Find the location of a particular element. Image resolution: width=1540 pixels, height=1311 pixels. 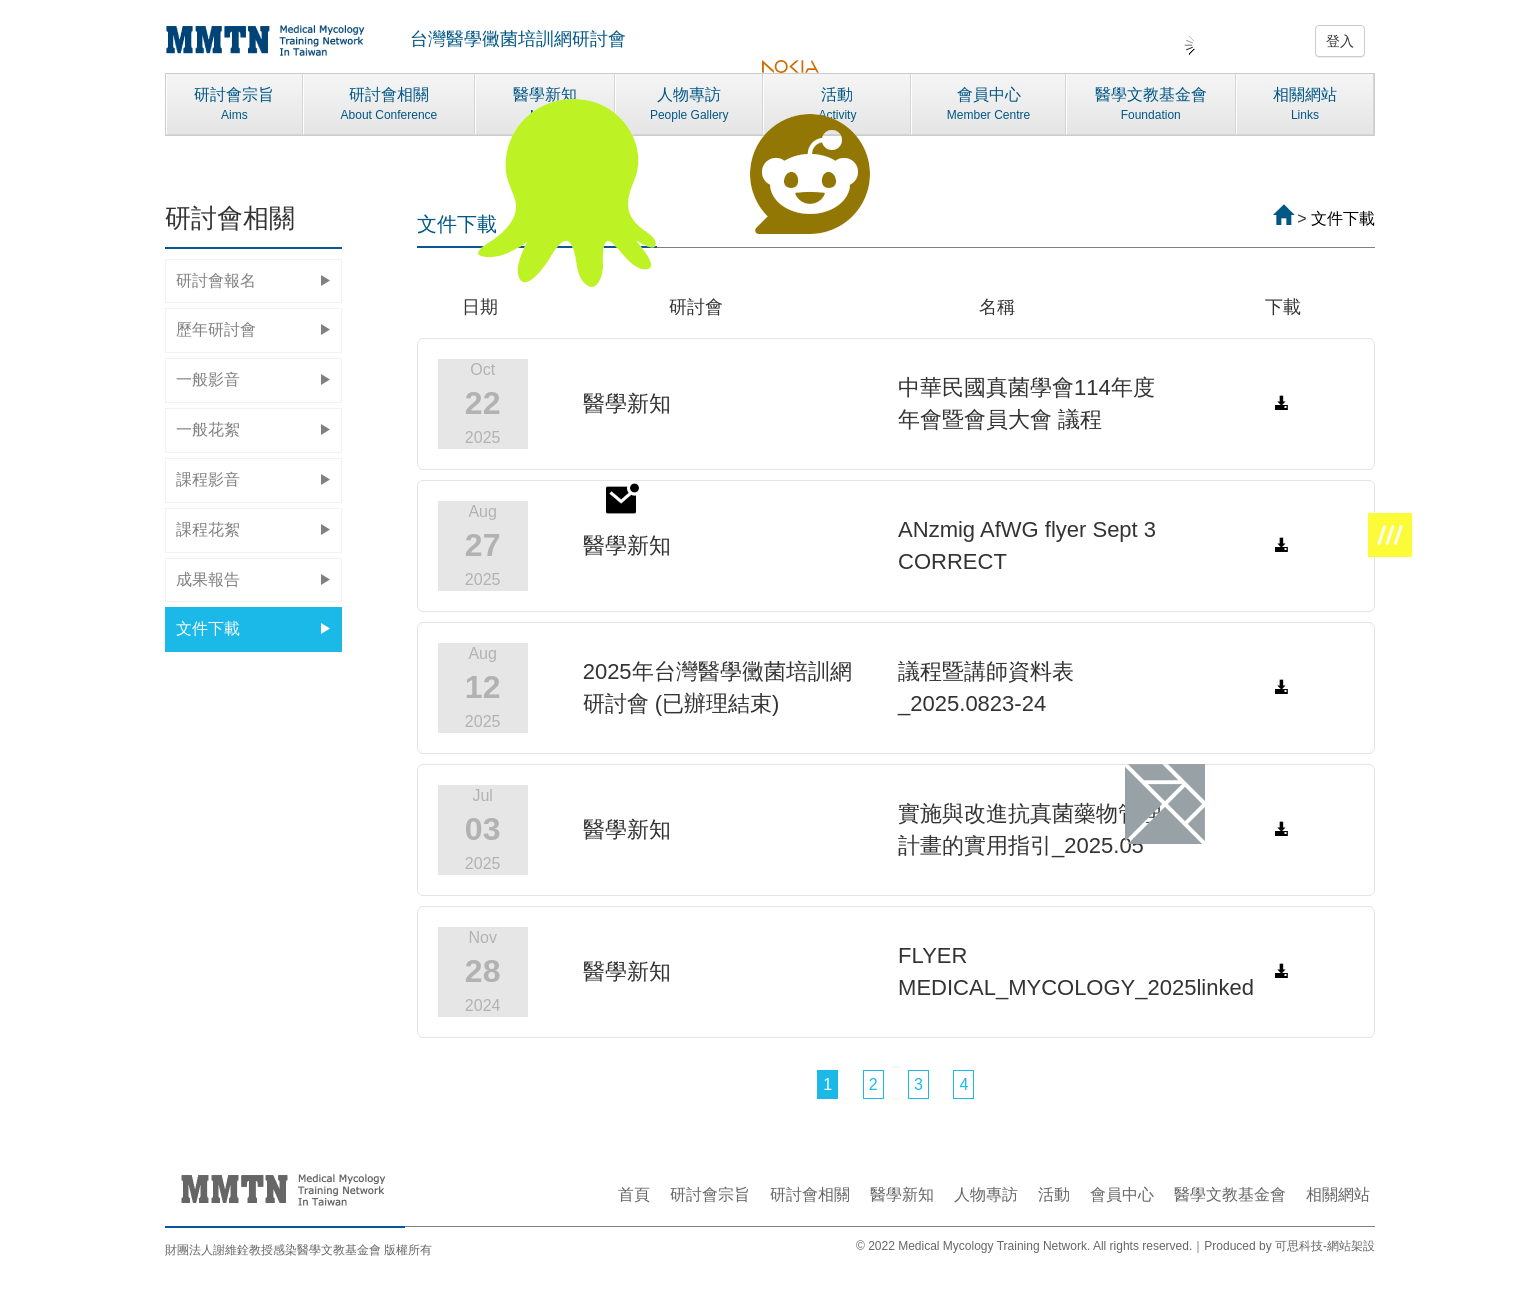

open the Reddit app is located at coordinates (810, 174).